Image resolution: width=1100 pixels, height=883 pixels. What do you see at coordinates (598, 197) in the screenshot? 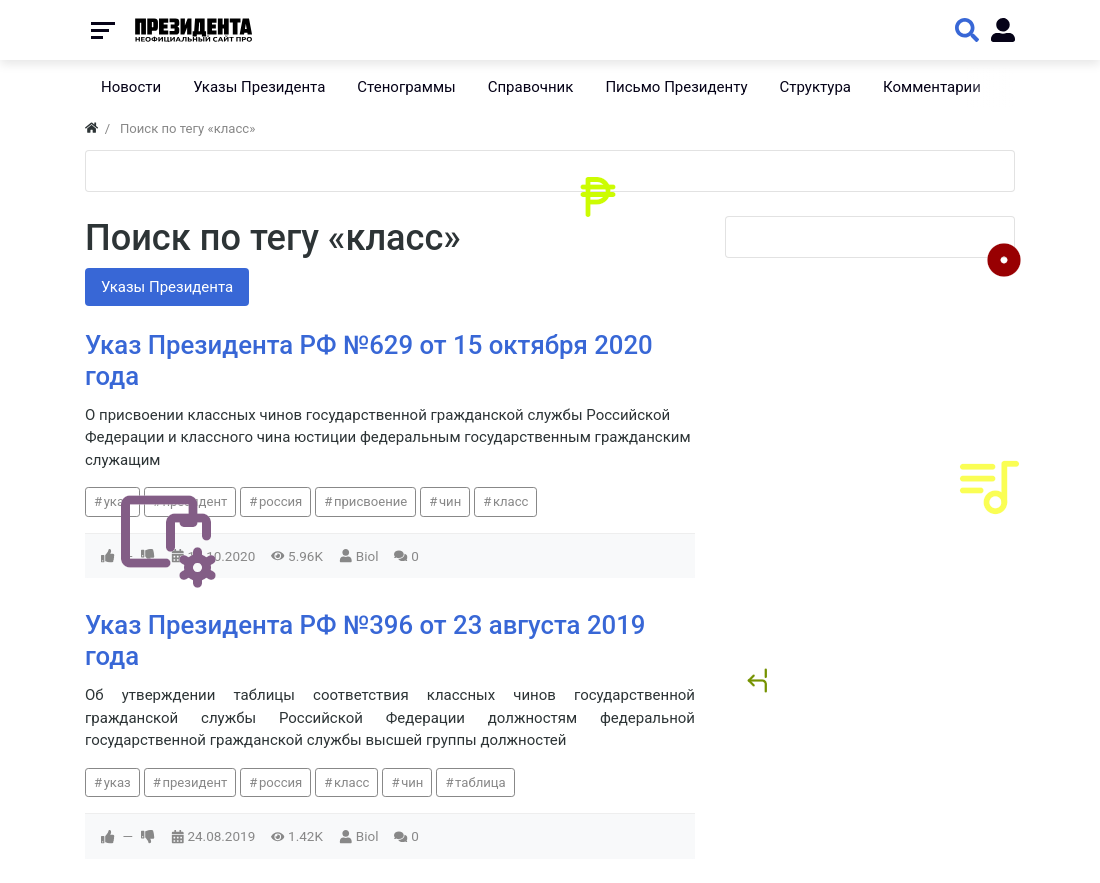
I see `indicates price or payment in philippine pesos` at bounding box center [598, 197].